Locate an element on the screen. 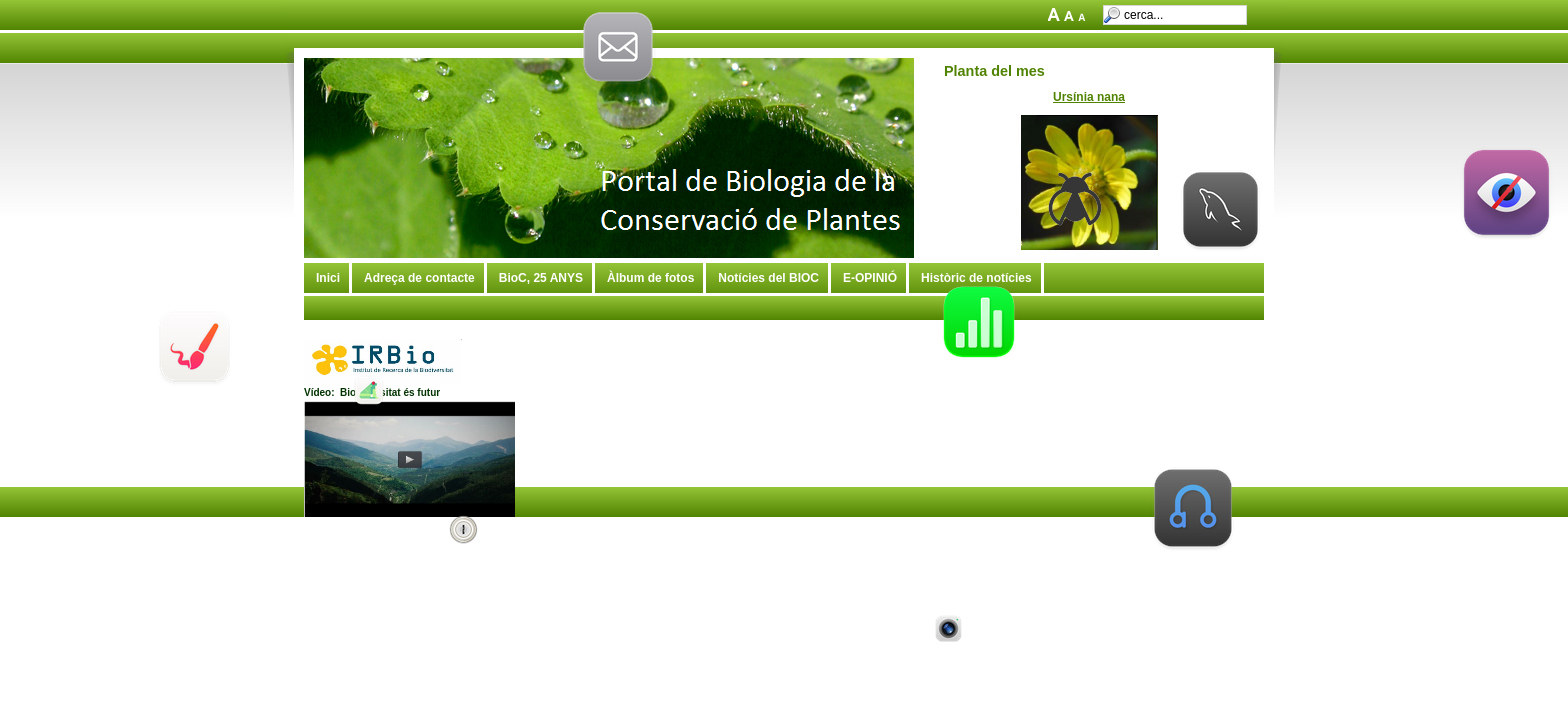 This screenshot has width=1568, height=720. report a bug or issue is located at coordinates (1075, 199).